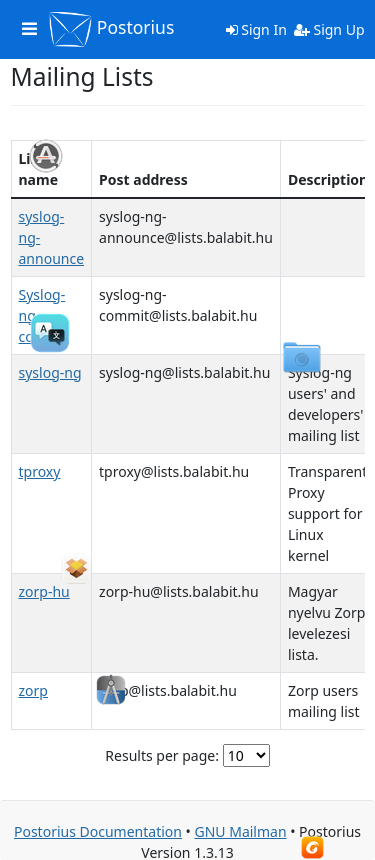 Image resolution: width=375 pixels, height=860 pixels. What do you see at coordinates (111, 690) in the screenshot?
I see `open app icon preview tool` at bounding box center [111, 690].